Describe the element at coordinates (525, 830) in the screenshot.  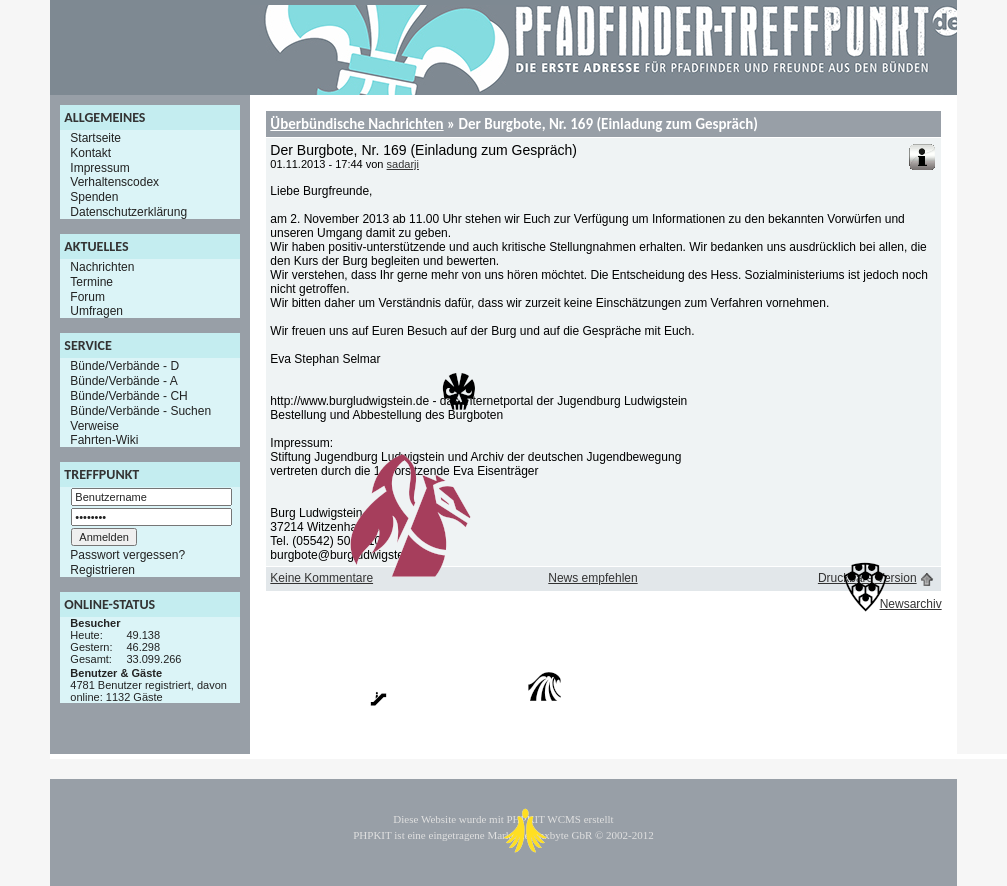
I see `equip a wing cloak or cape item` at that location.